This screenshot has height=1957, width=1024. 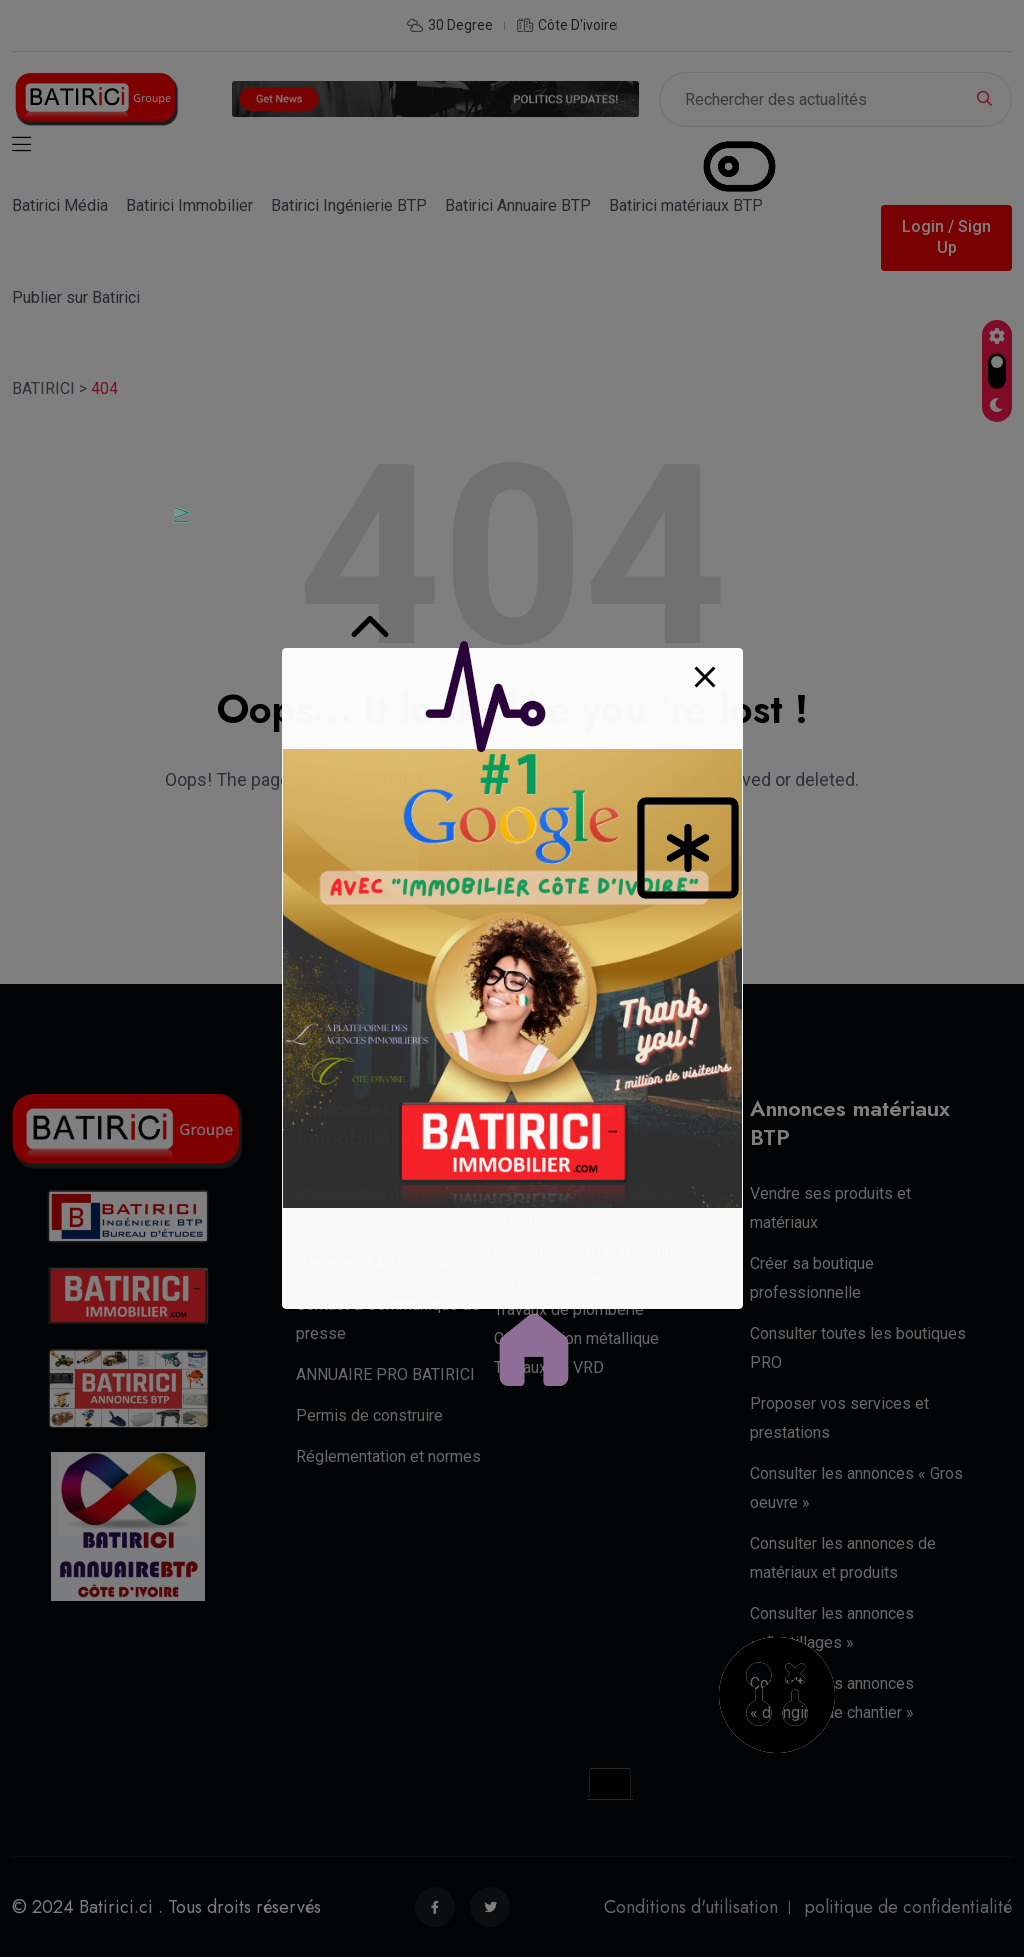 I want to click on generate a new access key or password, so click(x=688, y=848).